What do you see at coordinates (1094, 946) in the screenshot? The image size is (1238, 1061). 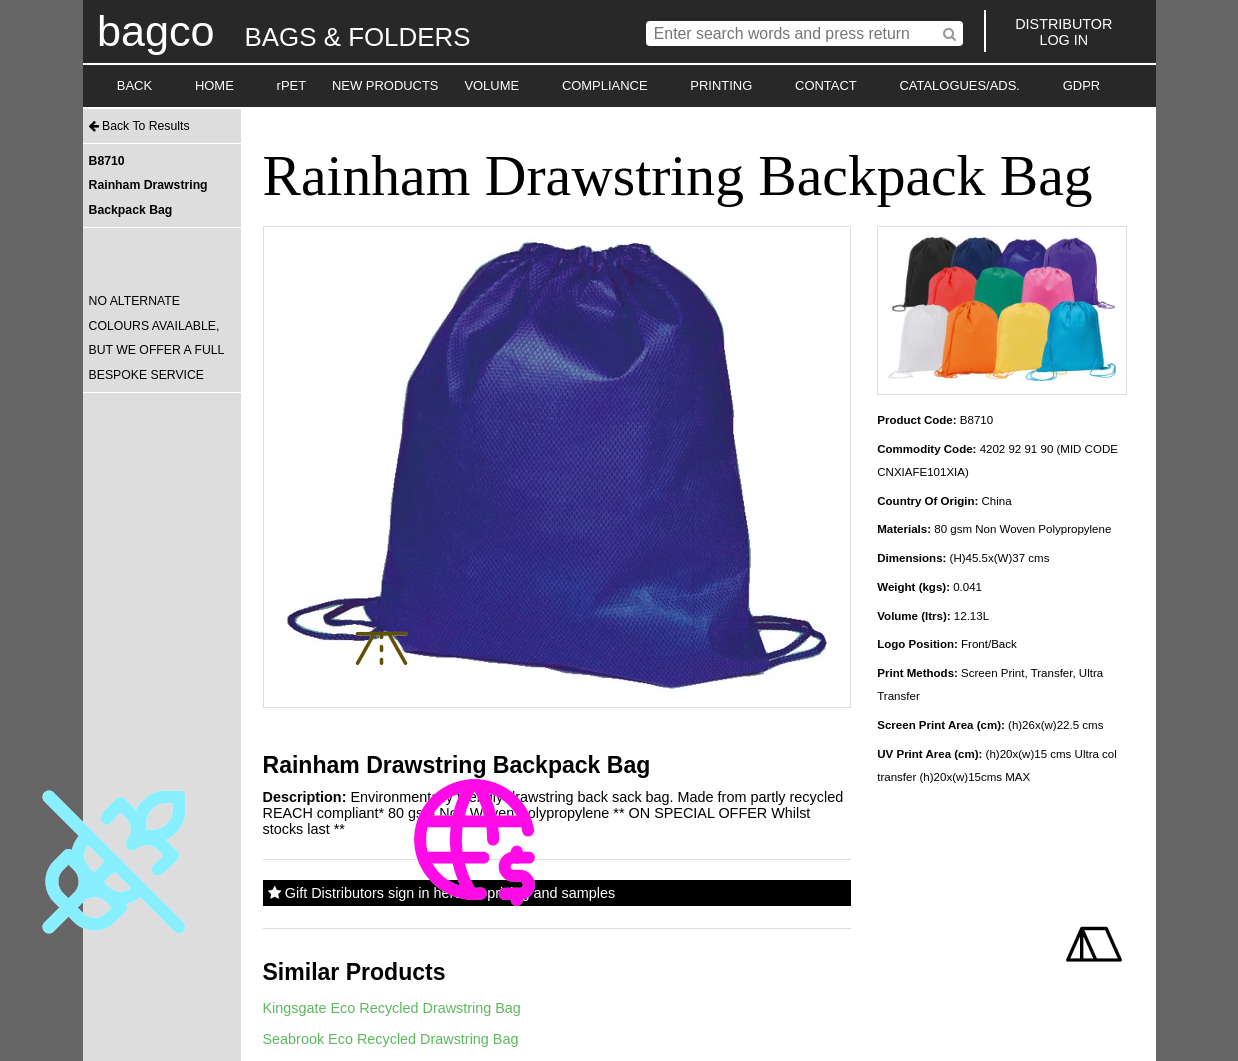 I see `view camping or outdoor locations` at bounding box center [1094, 946].